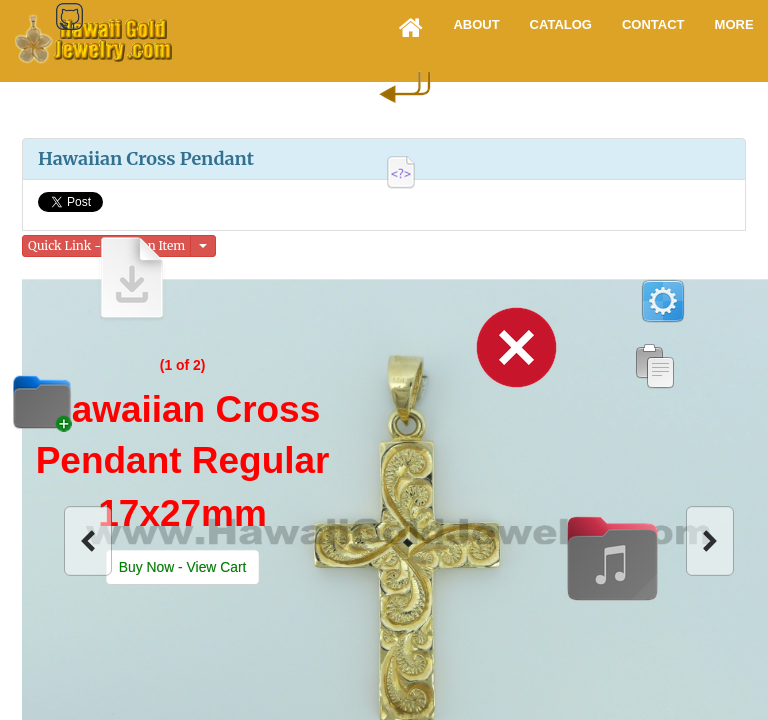  What do you see at coordinates (655, 366) in the screenshot?
I see `paste copied content from clipboard` at bounding box center [655, 366].